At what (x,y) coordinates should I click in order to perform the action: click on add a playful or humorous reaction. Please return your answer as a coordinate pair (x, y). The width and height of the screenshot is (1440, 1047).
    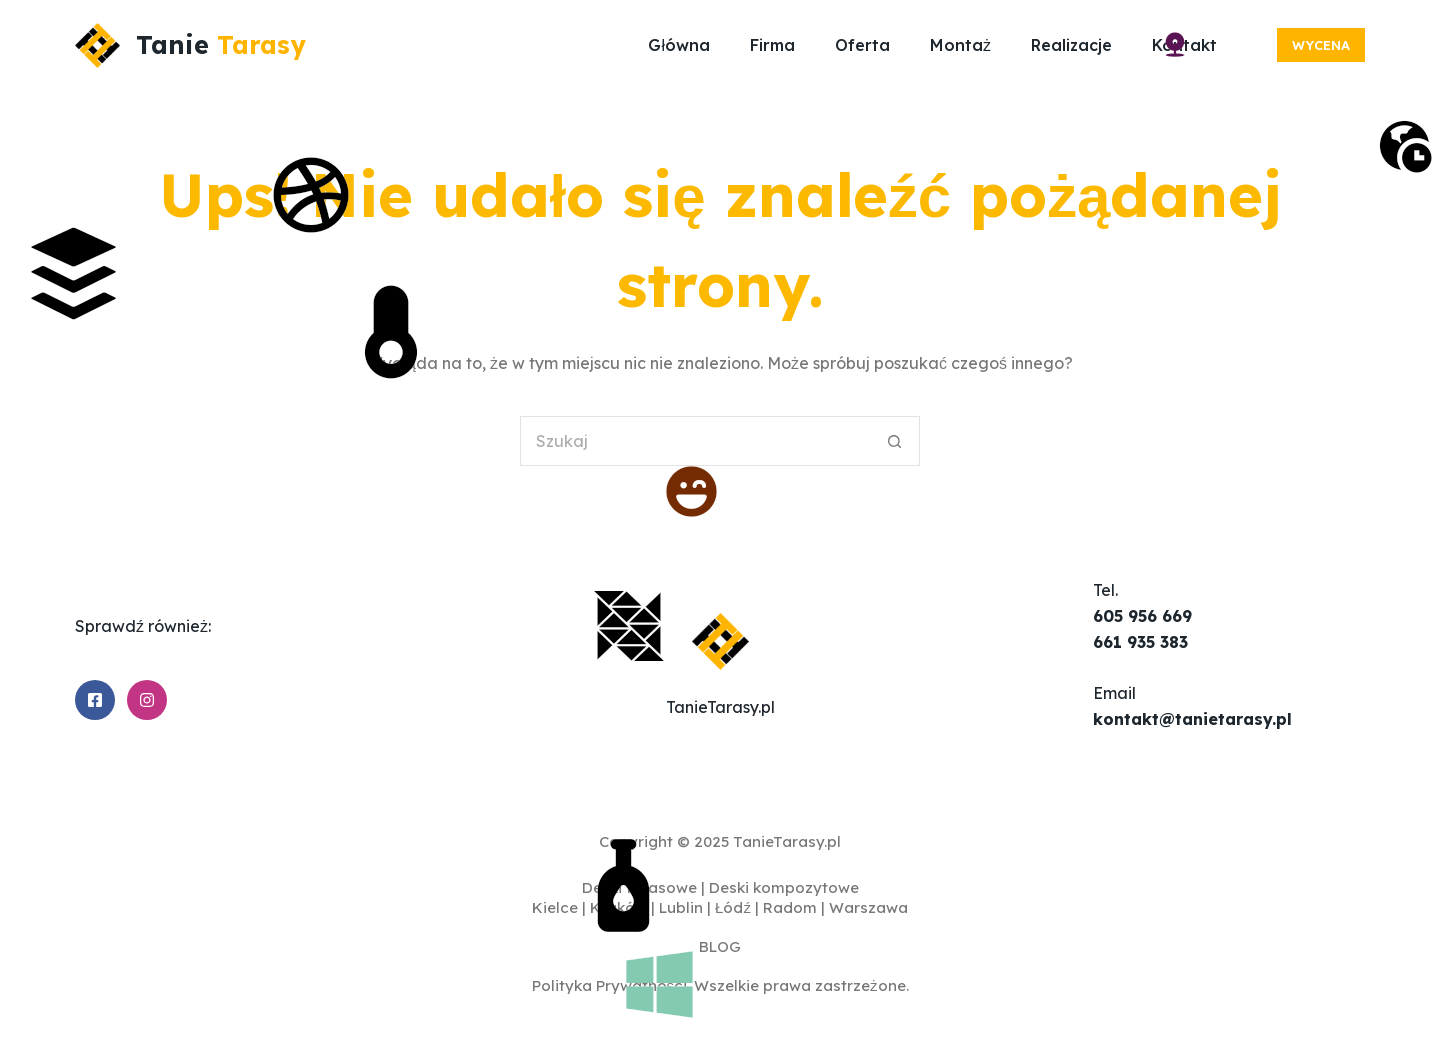
    Looking at the image, I should click on (691, 491).